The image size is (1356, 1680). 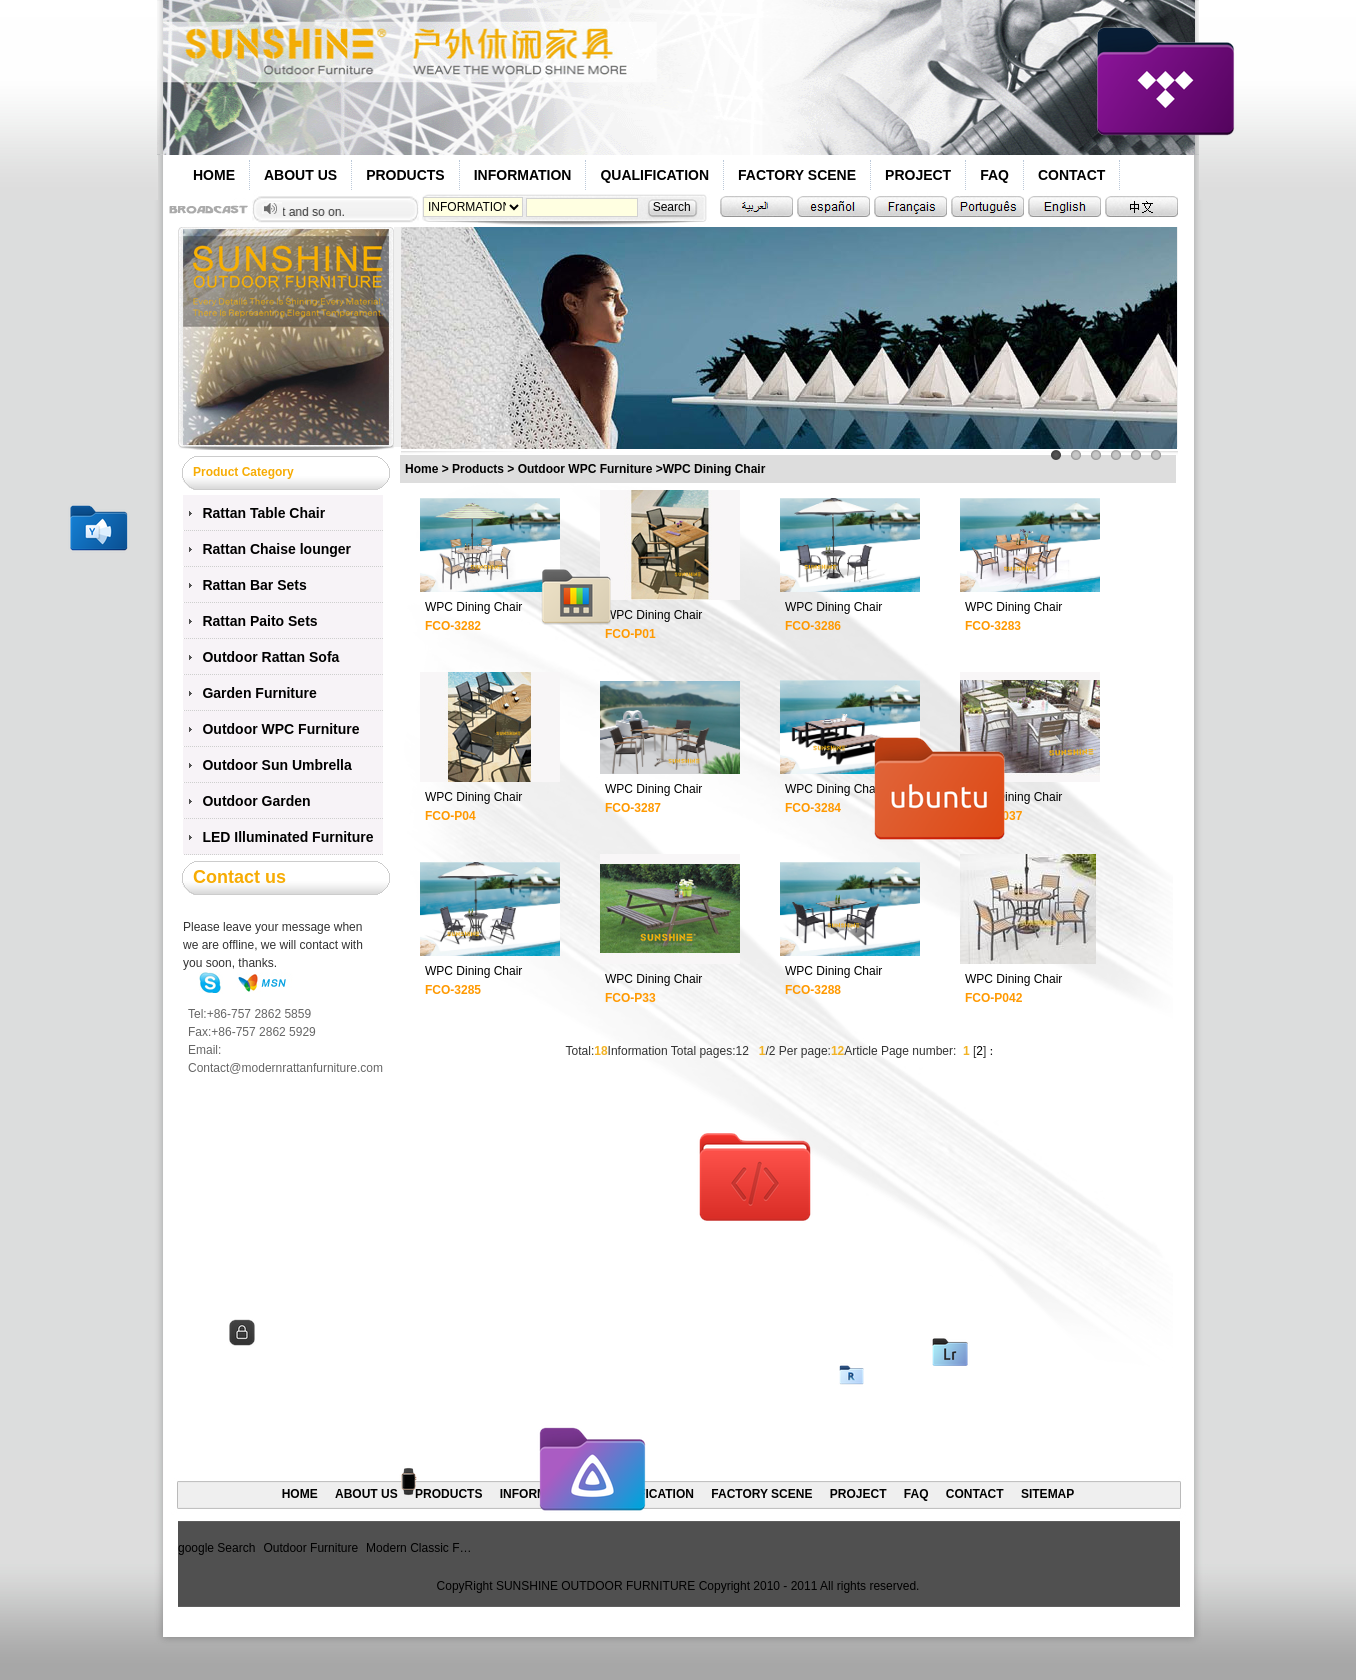 I want to click on open PowerToys settings folder, so click(x=576, y=598).